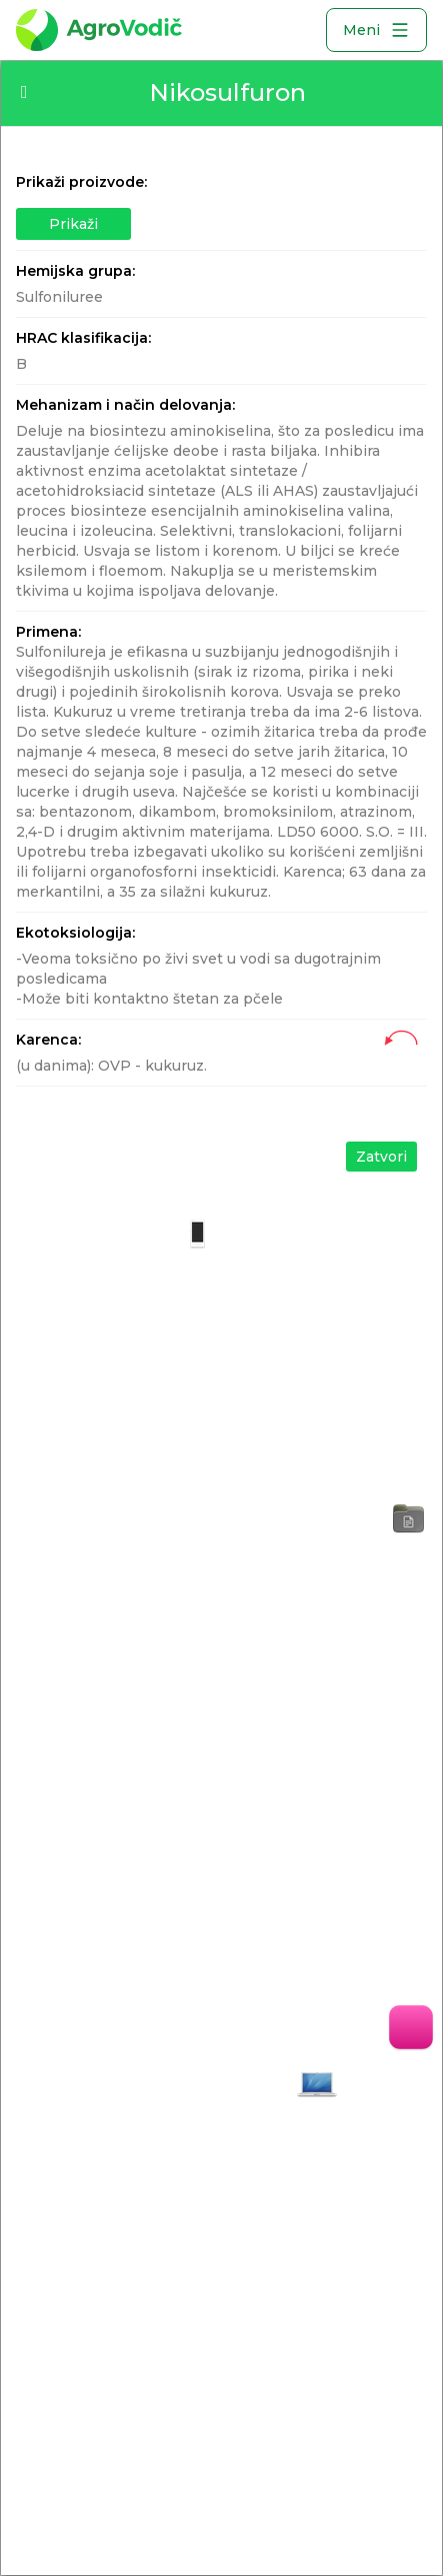 Image resolution: width=443 pixels, height=2576 pixels. What do you see at coordinates (411, 2027) in the screenshot?
I see `blank app icon template for customization` at bounding box center [411, 2027].